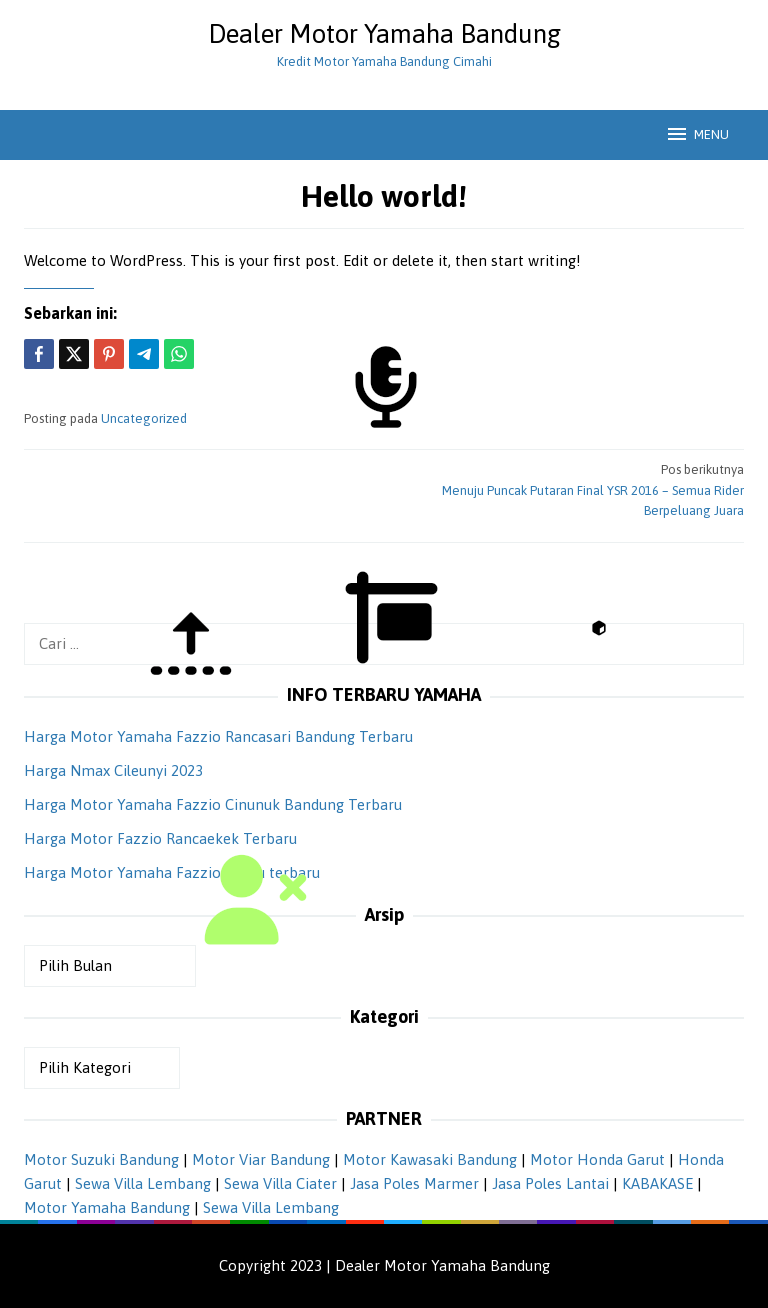  What do you see at coordinates (391, 617) in the screenshot?
I see `indicates a storefront or business listing` at bounding box center [391, 617].